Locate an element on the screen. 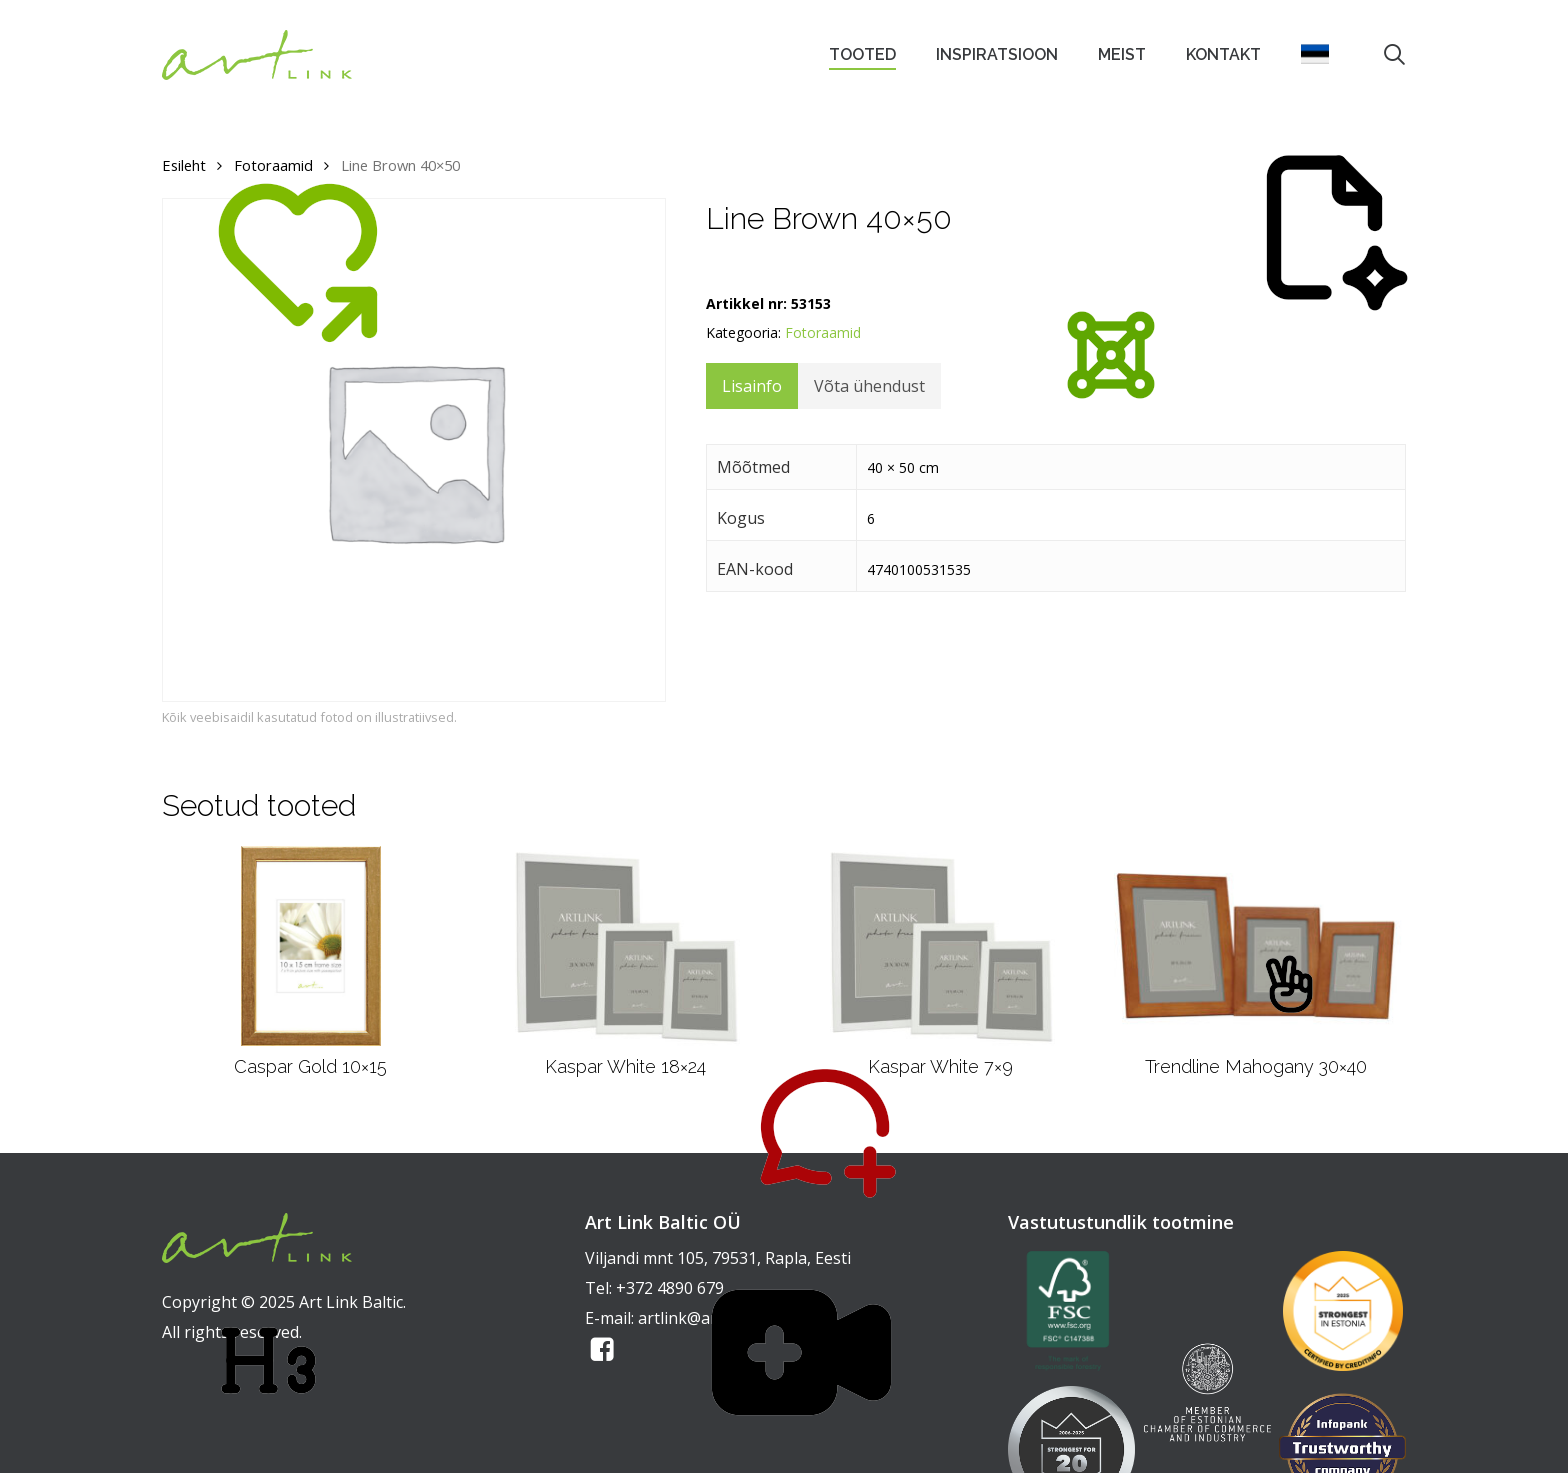  peace sign or victory gesture is located at coordinates (1291, 984).